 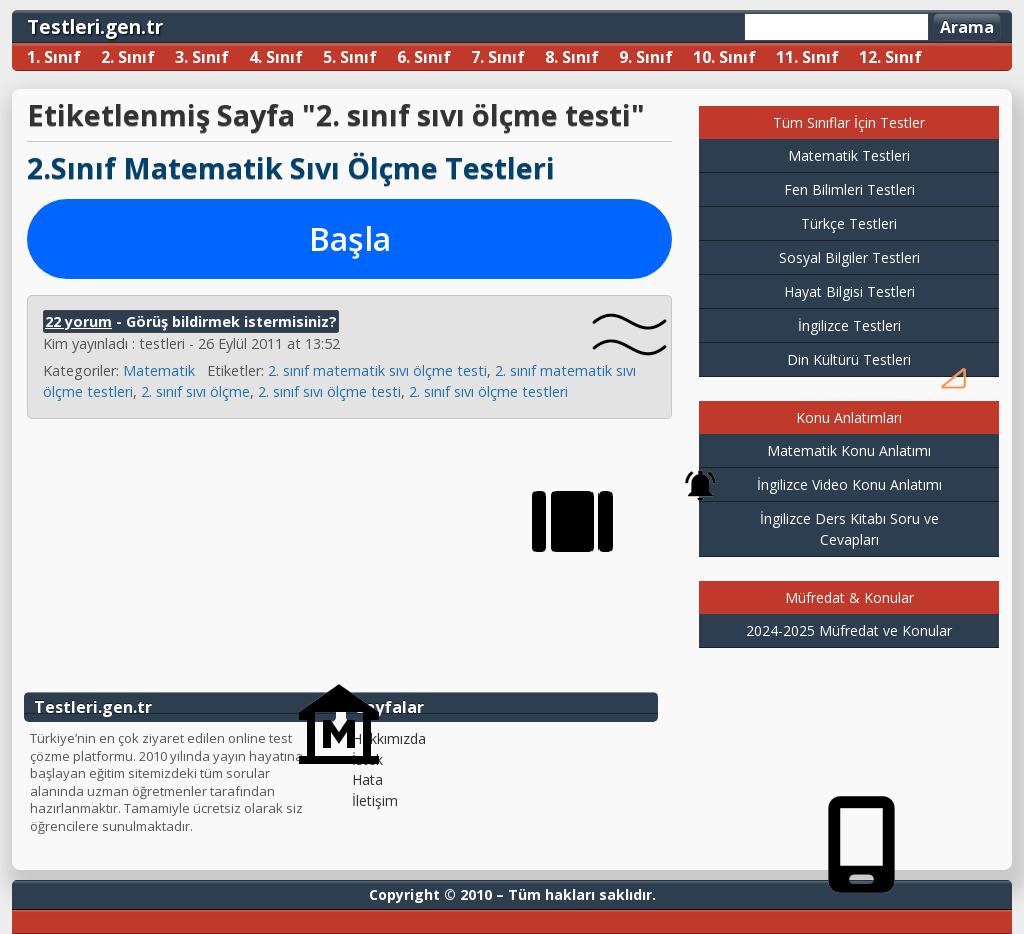 What do you see at coordinates (339, 724) in the screenshot?
I see `view nearby museums` at bounding box center [339, 724].